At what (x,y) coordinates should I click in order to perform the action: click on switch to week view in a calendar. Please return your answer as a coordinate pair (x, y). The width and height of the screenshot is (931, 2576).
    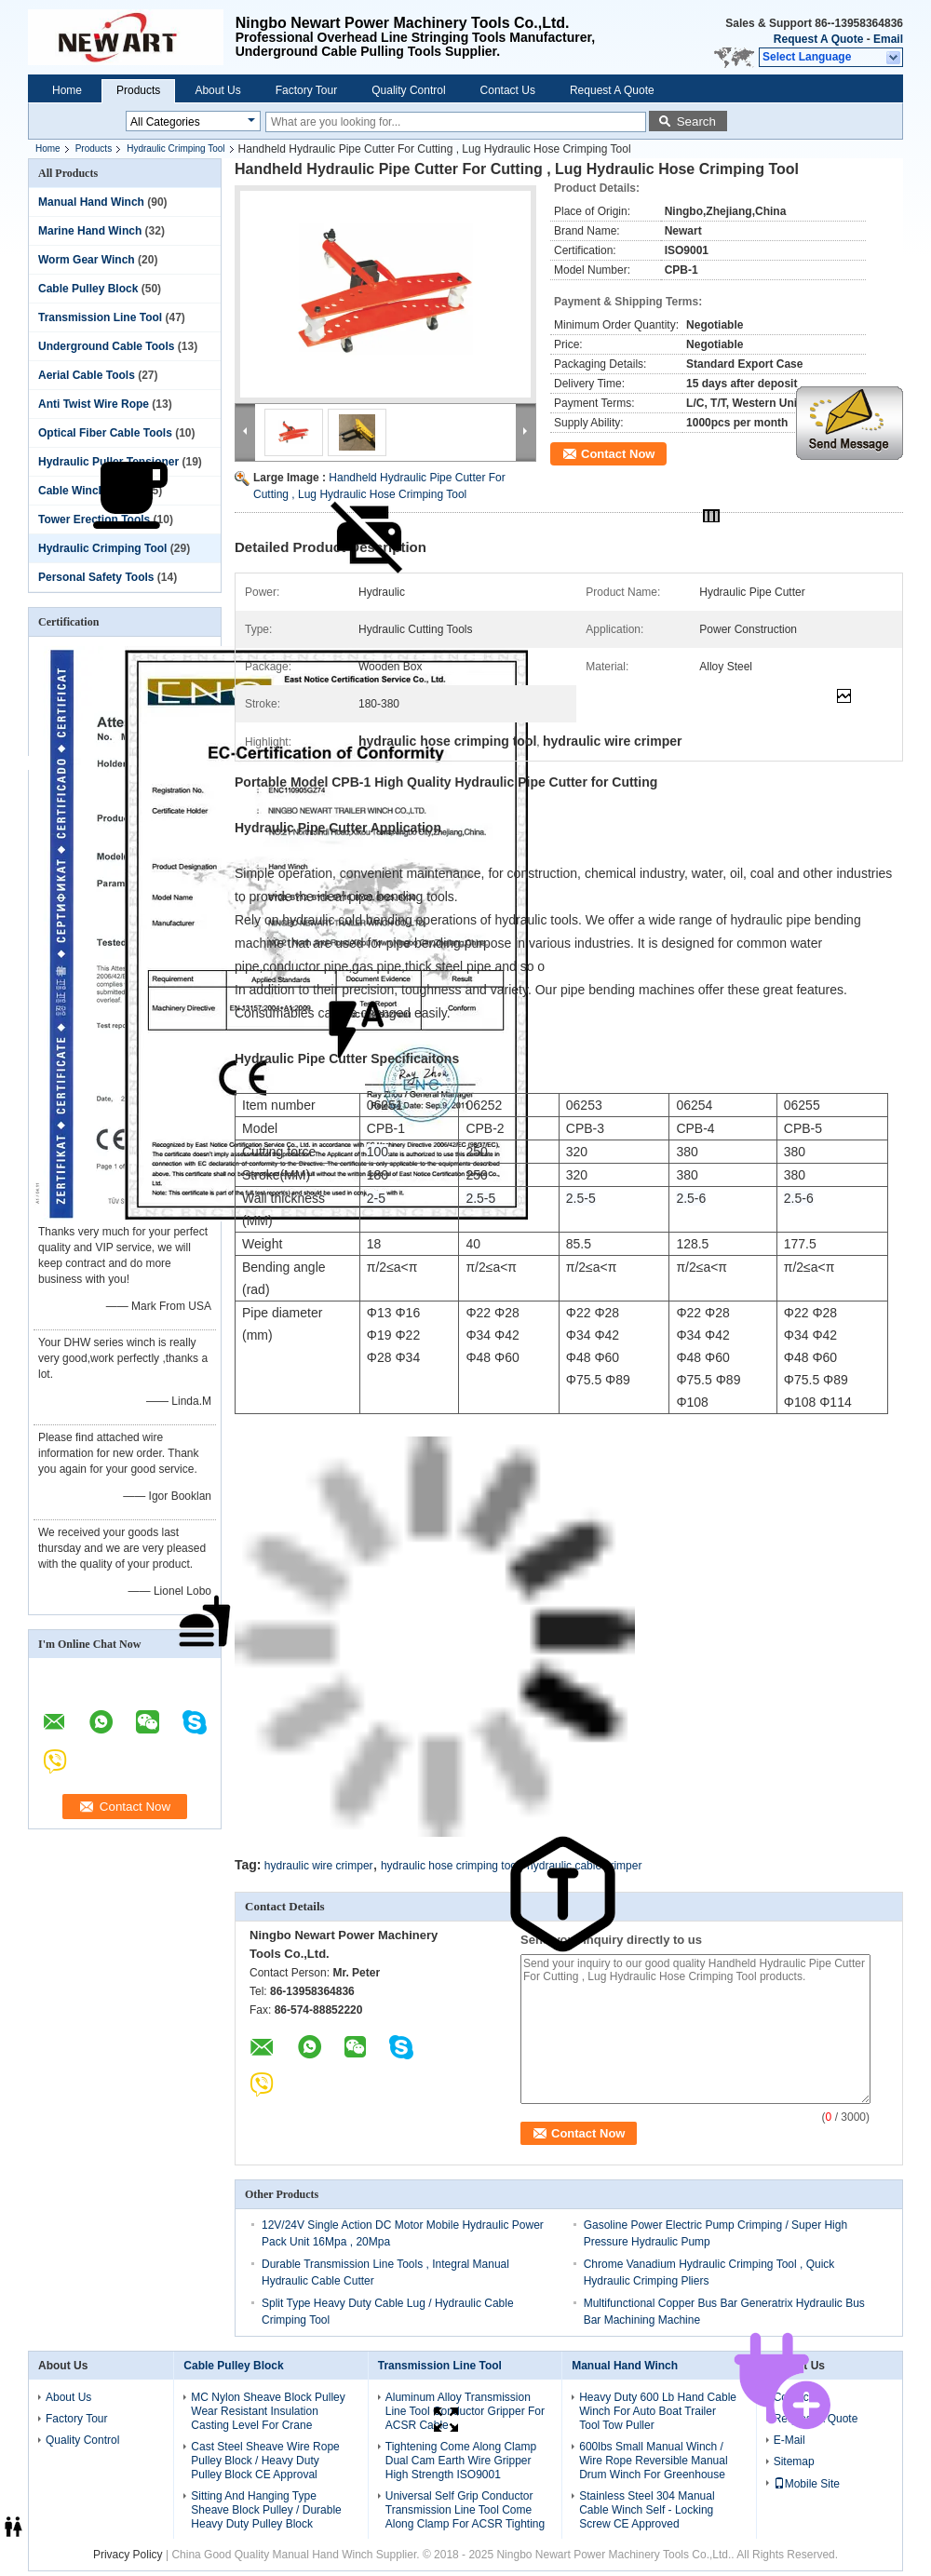
    Looking at the image, I should click on (711, 516).